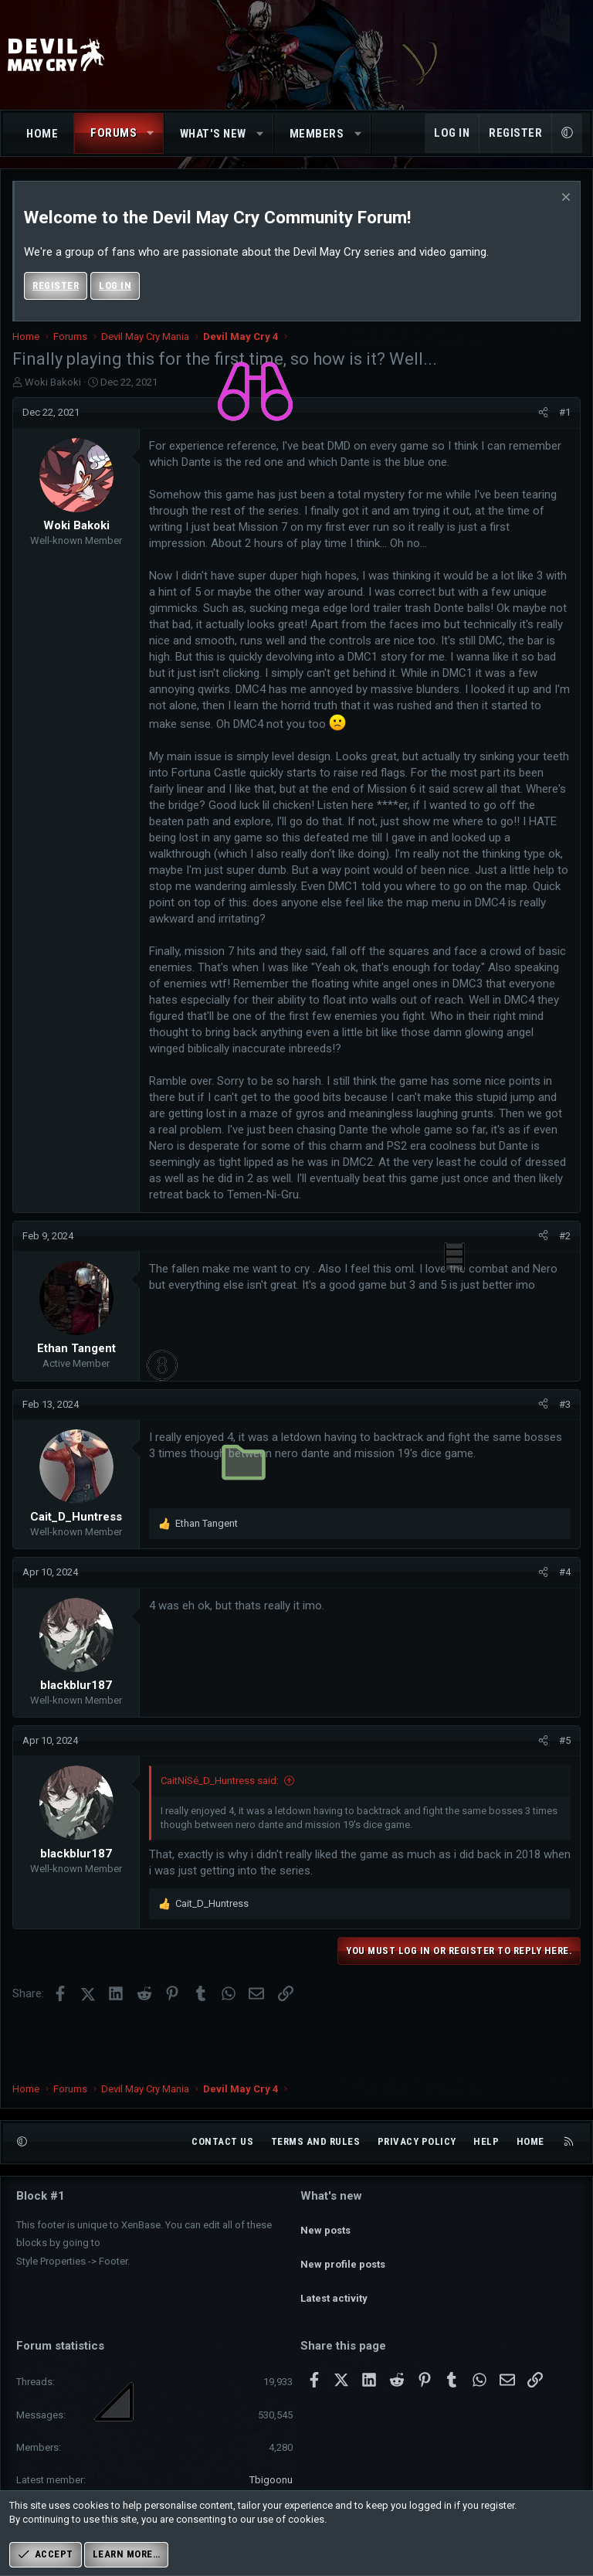  I want to click on access files and documents, so click(243, 1461).